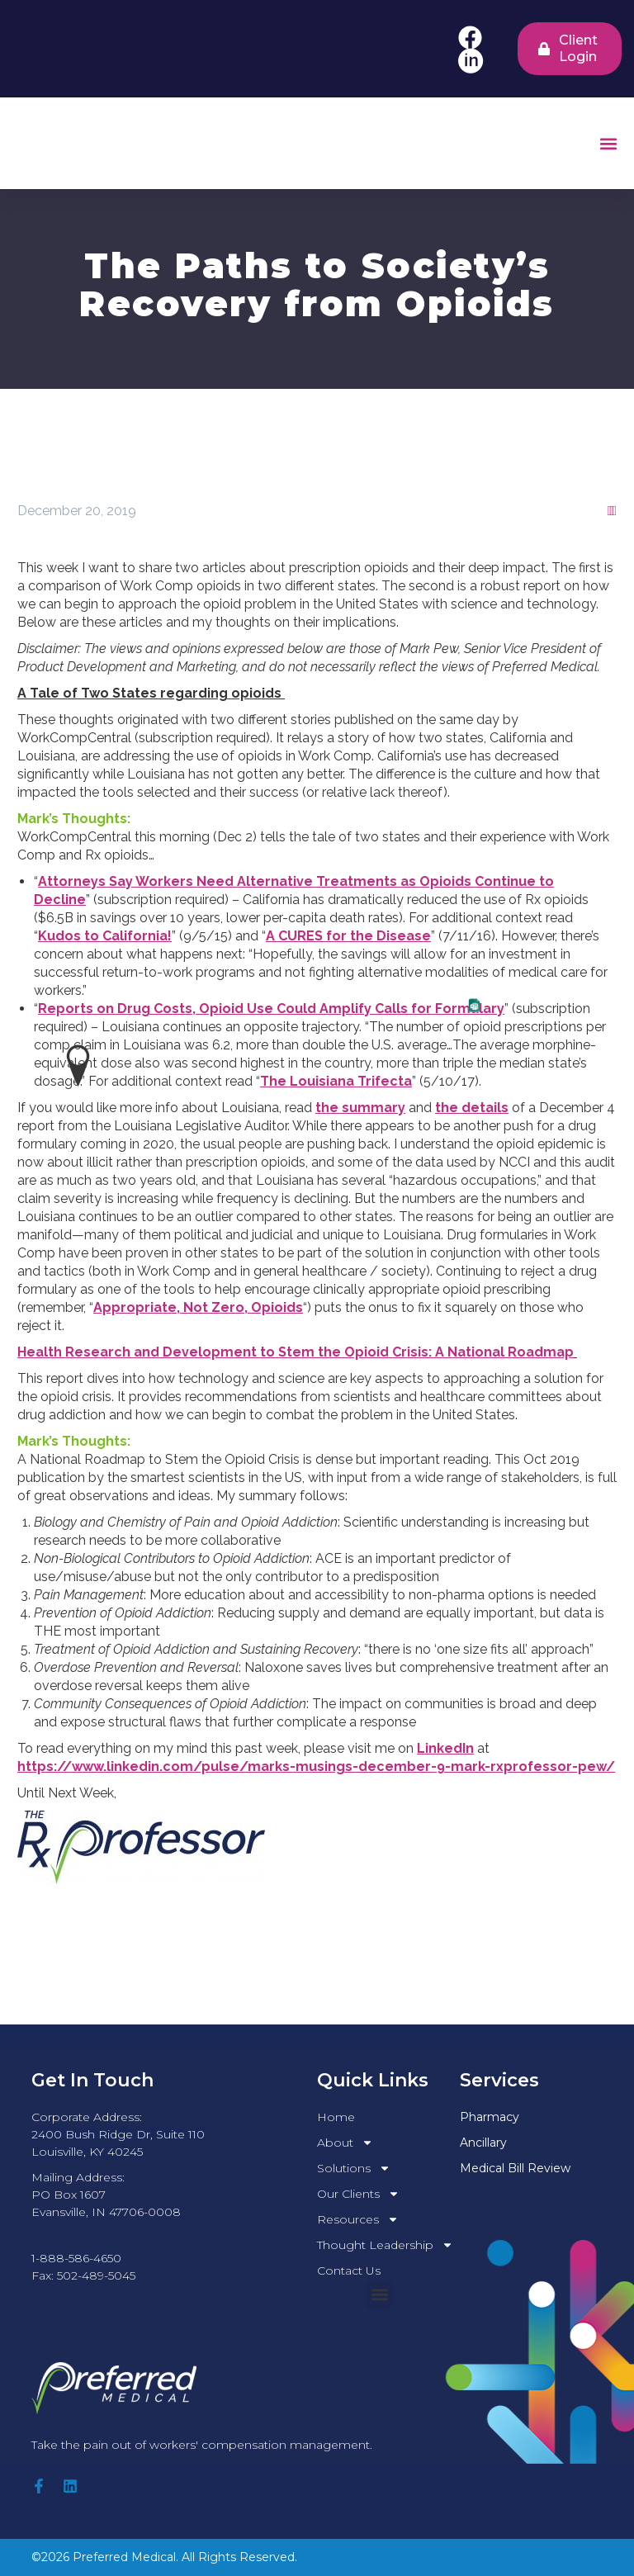 This screenshot has height=2576, width=634. What do you see at coordinates (474, 1005) in the screenshot?
I see `microsoft publisher document file` at bounding box center [474, 1005].